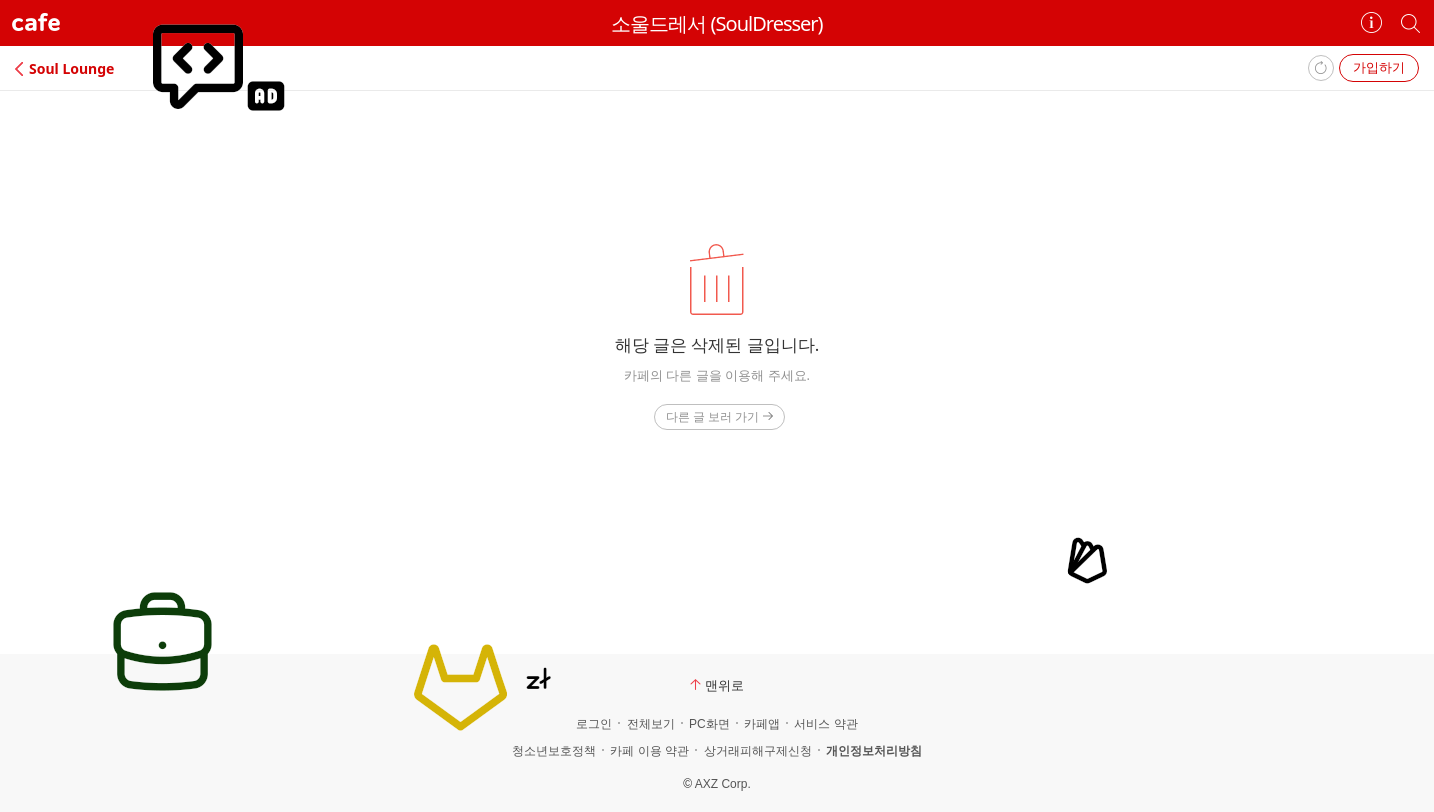 The image size is (1434, 812). Describe the element at coordinates (538, 679) in the screenshot. I see `indicates price or amount in Polish złoty` at that location.